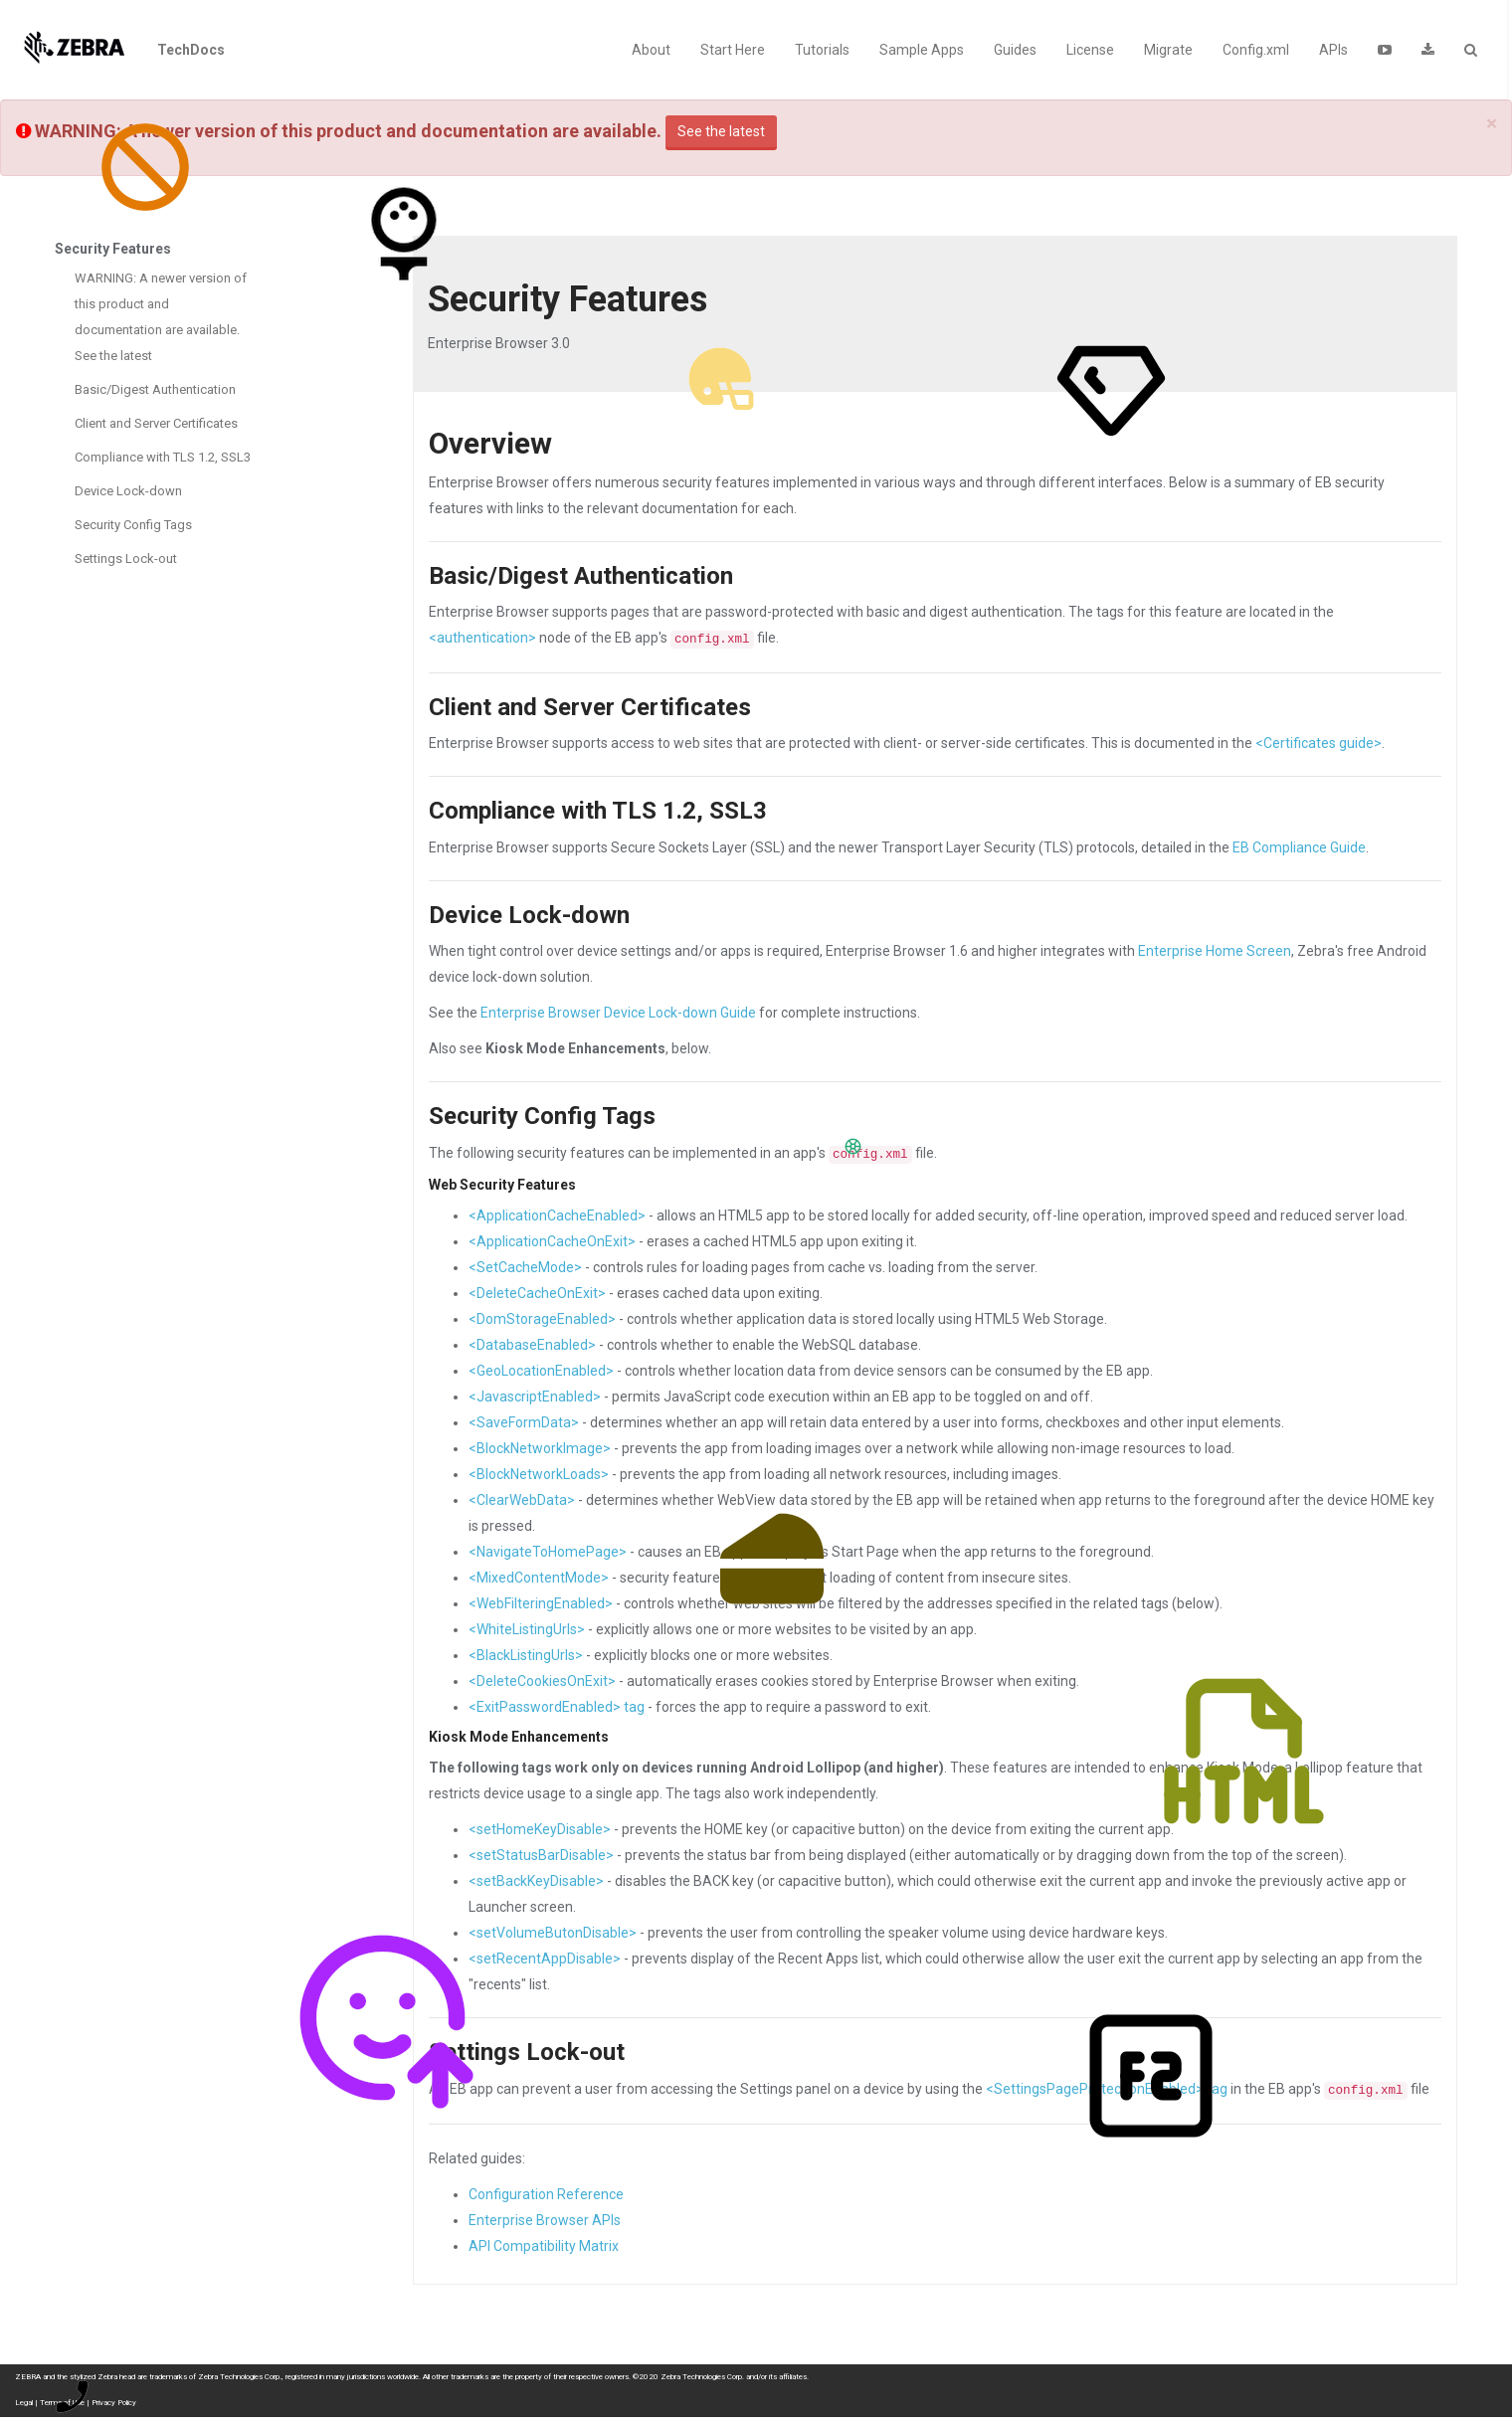 This screenshot has height=2427, width=1512. I want to click on toggle F2 function key shortcut, so click(1151, 2076).